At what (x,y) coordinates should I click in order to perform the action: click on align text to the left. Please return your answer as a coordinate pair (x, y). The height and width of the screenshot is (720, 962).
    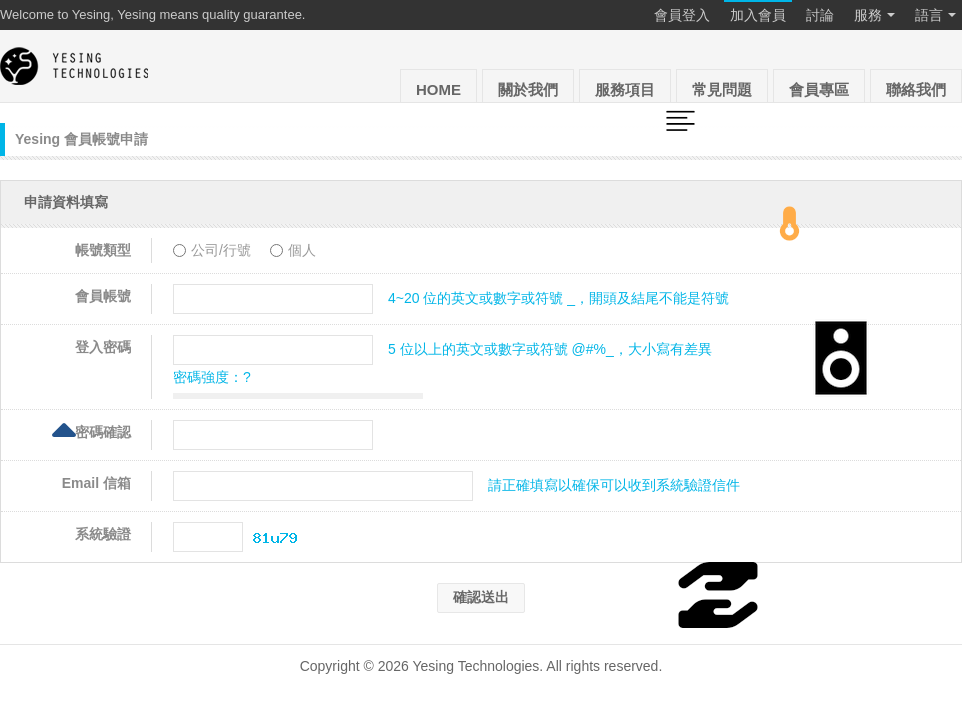
    Looking at the image, I should click on (680, 121).